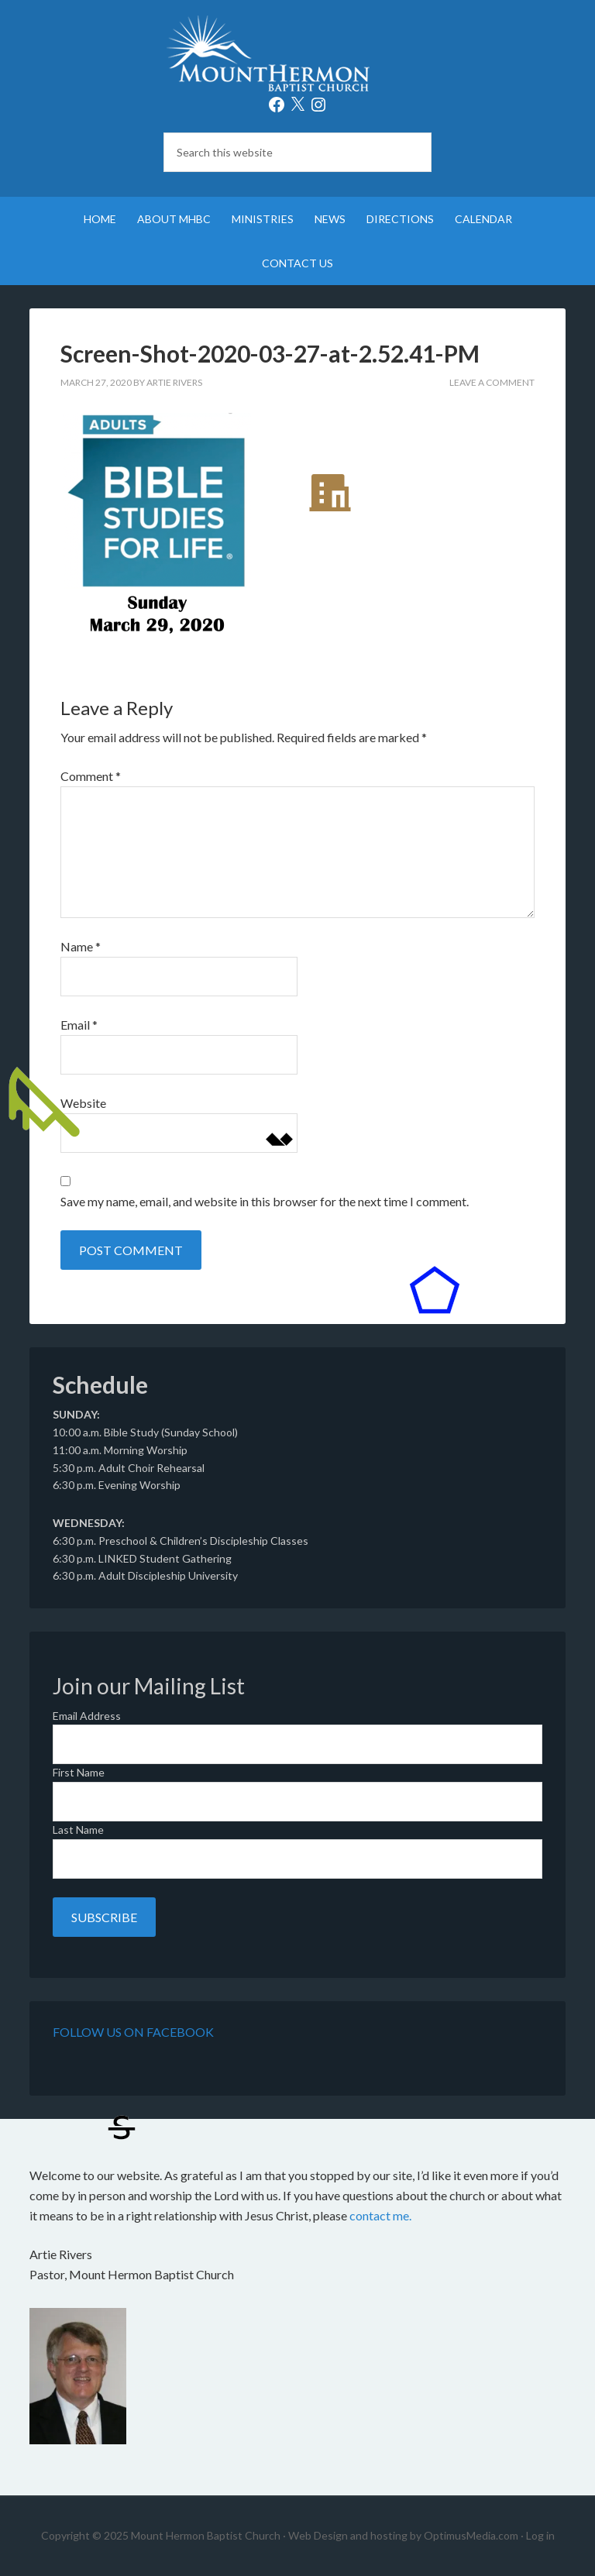 The image size is (595, 2576). What do you see at coordinates (43, 1102) in the screenshot?
I see `indicates mature or violent content warning` at bounding box center [43, 1102].